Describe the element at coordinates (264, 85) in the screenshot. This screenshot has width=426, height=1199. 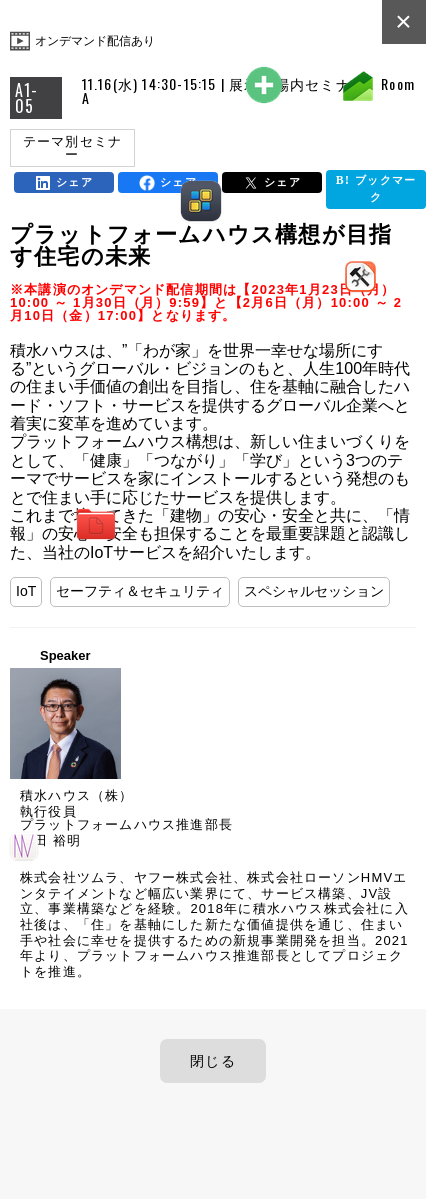
I see `indicates a newly added file in version control` at that location.